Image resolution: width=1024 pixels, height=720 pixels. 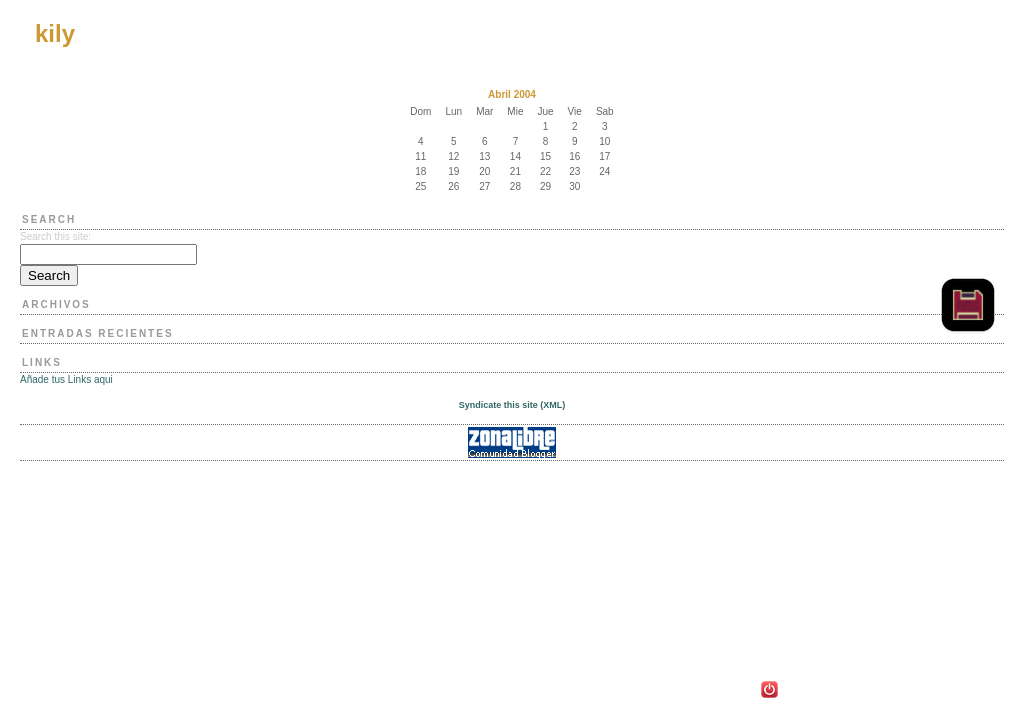 I want to click on shut down or power off the device, so click(x=769, y=689).